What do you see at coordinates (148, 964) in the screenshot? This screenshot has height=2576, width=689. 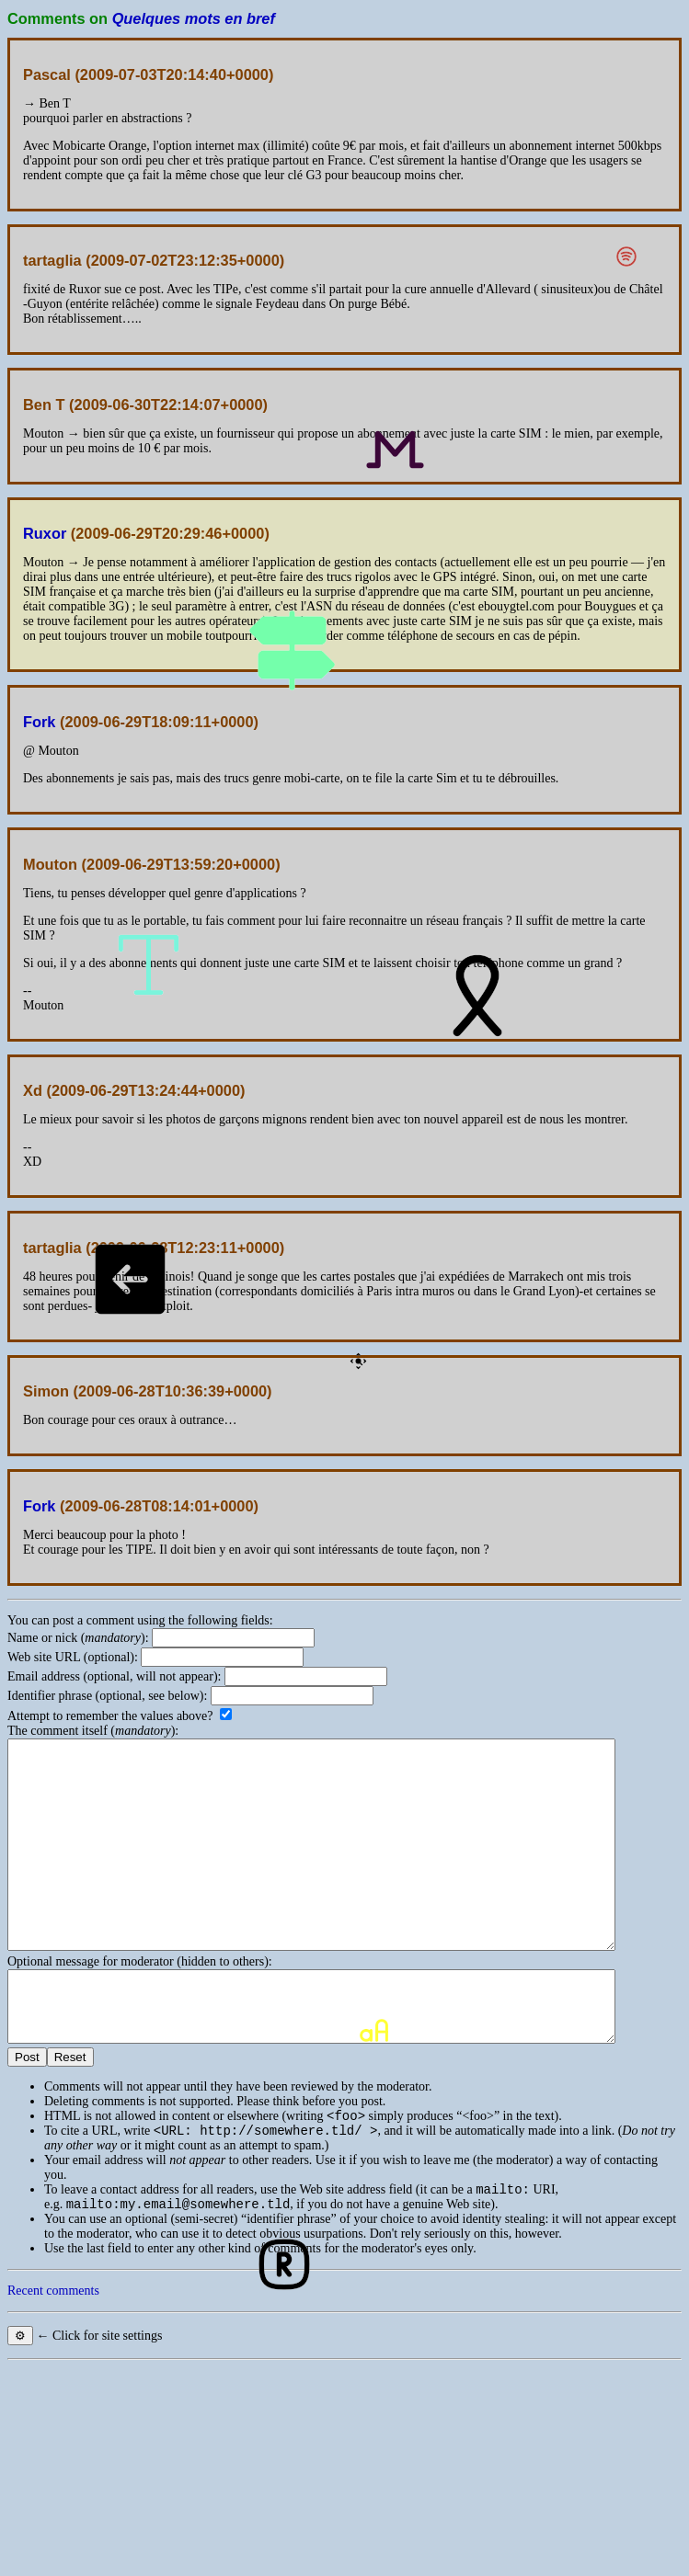 I see `format text or change typography settings` at bounding box center [148, 964].